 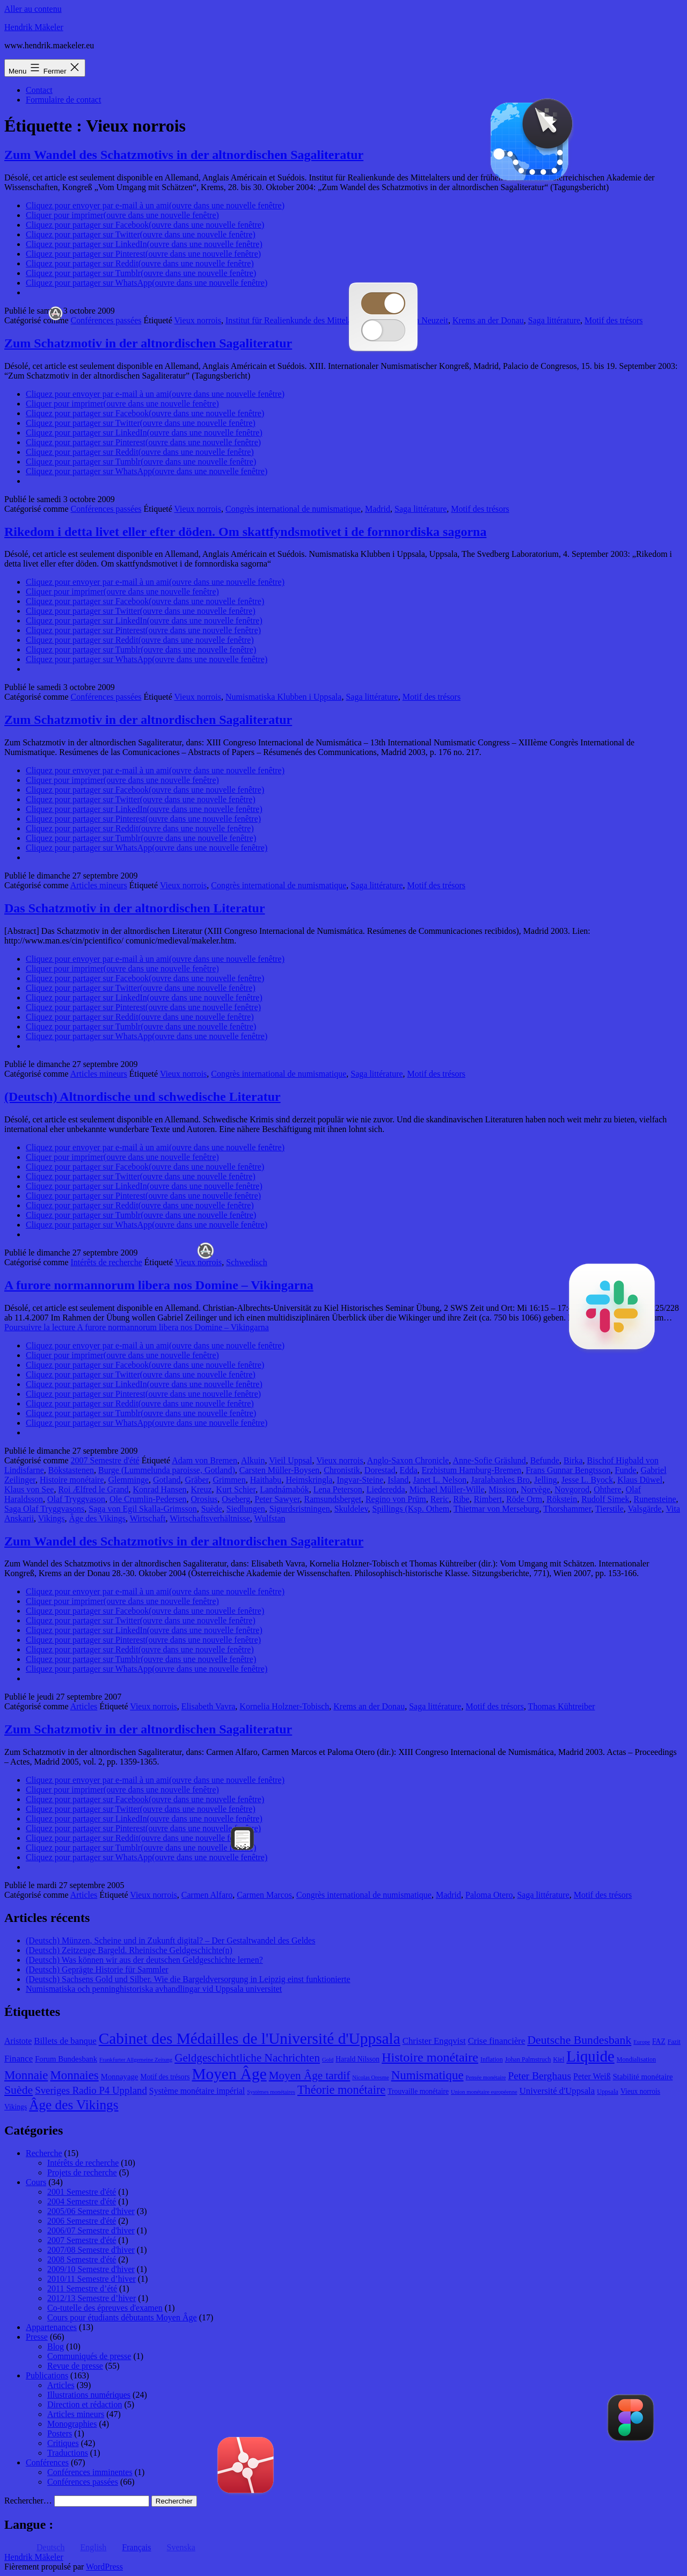 What do you see at coordinates (383, 317) in the screenshot?
I see `open unity tweak tool settings` at bounding box center [383, 317].